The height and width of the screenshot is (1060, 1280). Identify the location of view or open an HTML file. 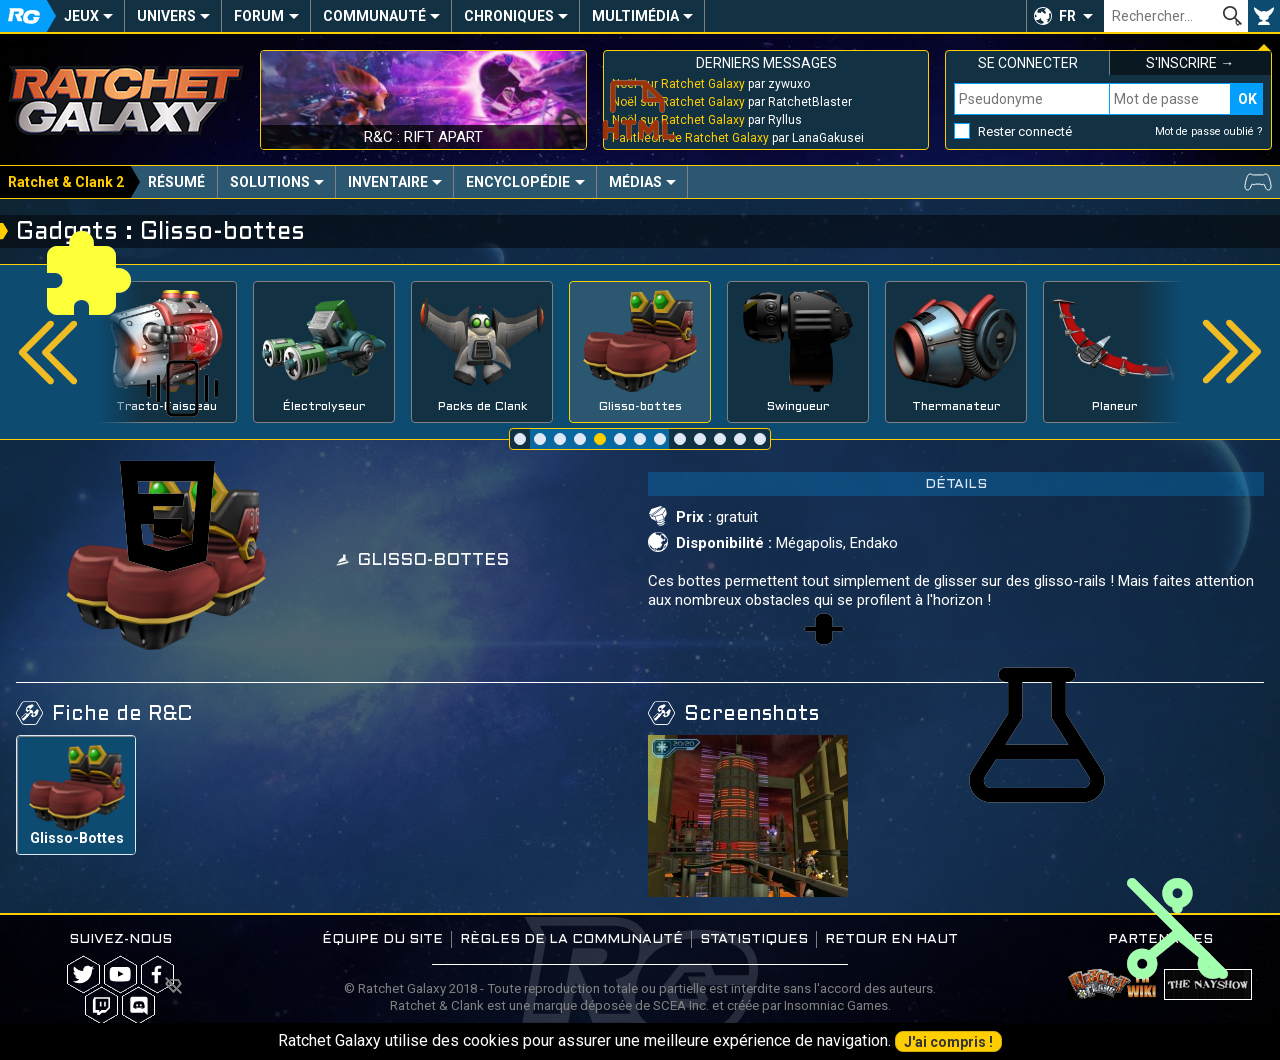
(637, 112).